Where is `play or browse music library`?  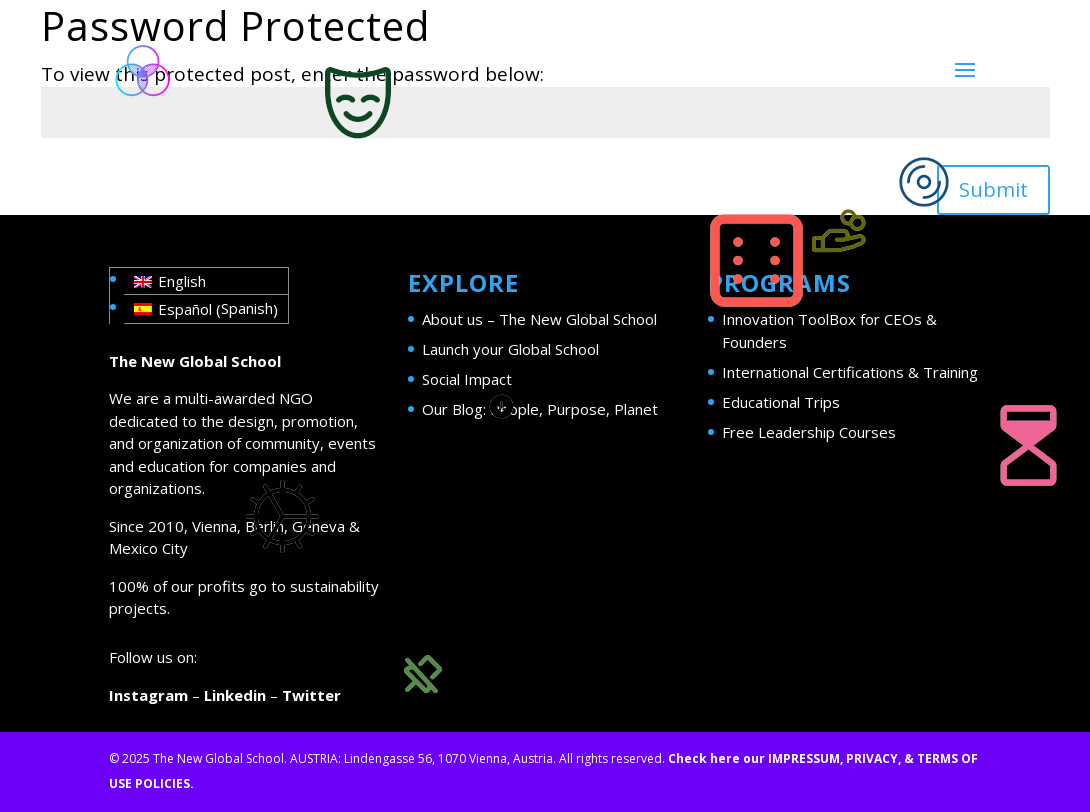 play or browse music library is located at coordinates (924, 182).